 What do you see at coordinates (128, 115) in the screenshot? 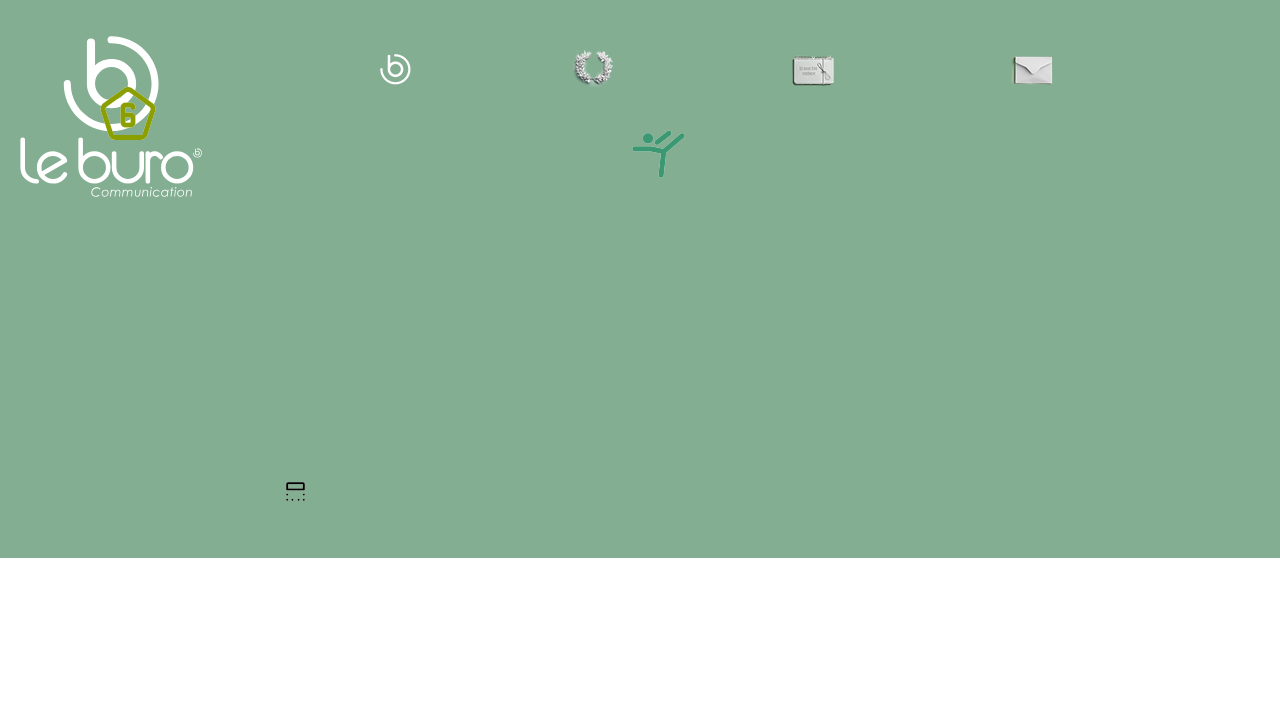
I see `navigate to section 6` at bounding box center [128, 115].